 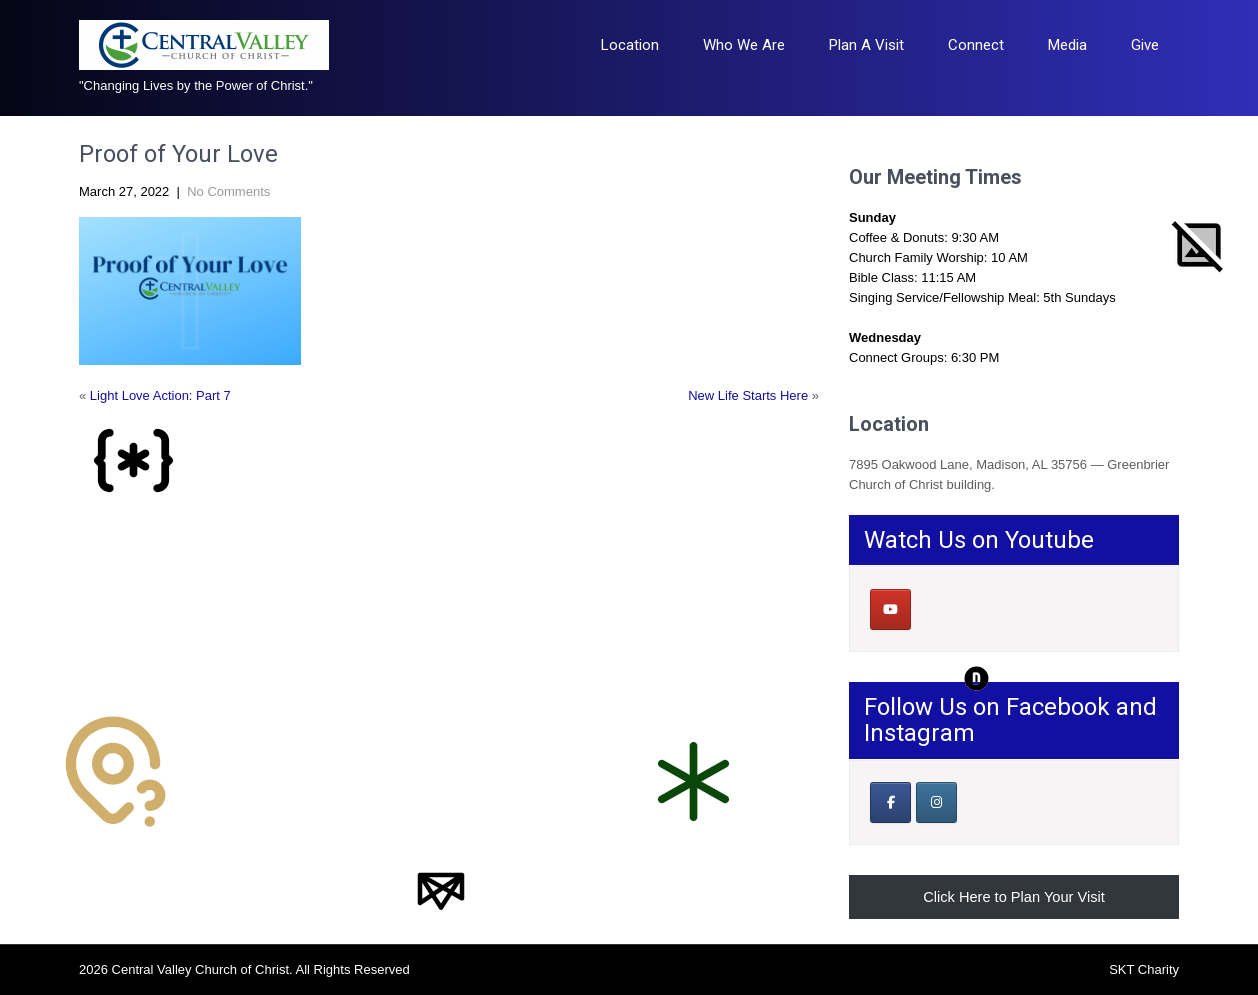 What do you see at coordinates (976, 678) in the screenshot?
I see `indicates a "D" grade or rating` at bounding box center [976, 678].